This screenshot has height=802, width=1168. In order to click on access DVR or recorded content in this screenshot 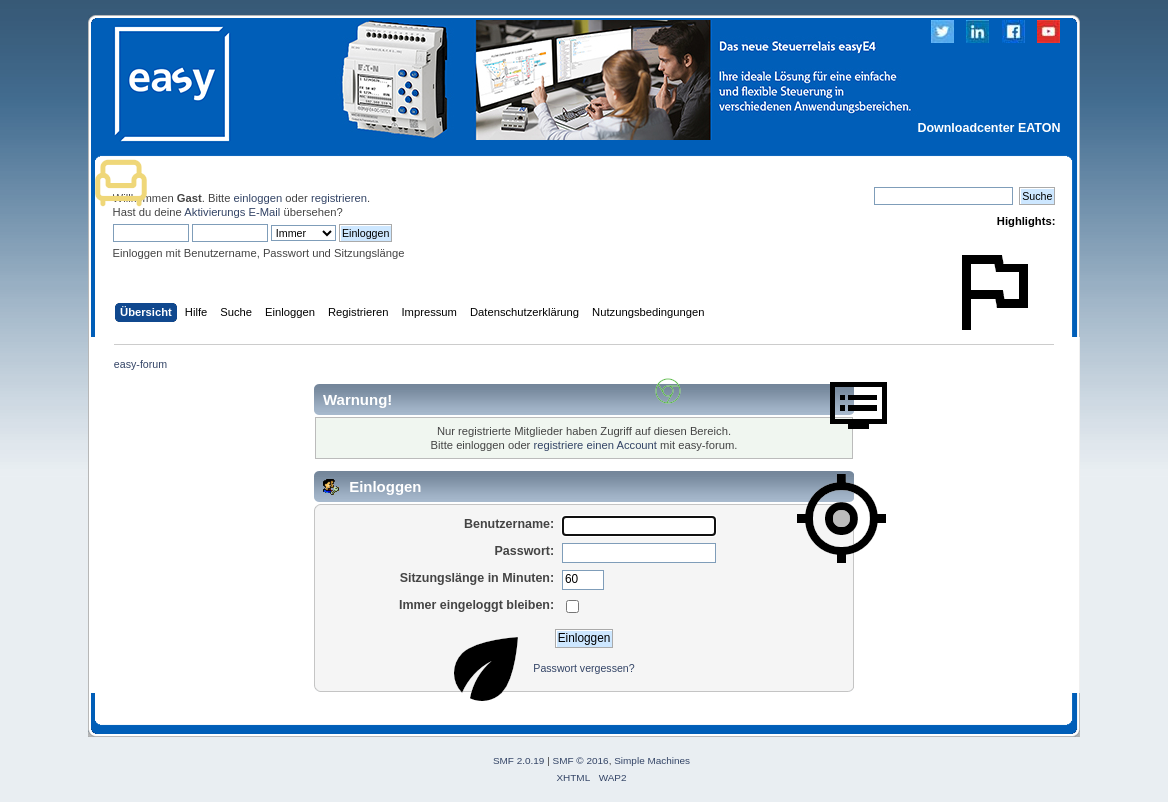, I will do `click(858, 405)`.